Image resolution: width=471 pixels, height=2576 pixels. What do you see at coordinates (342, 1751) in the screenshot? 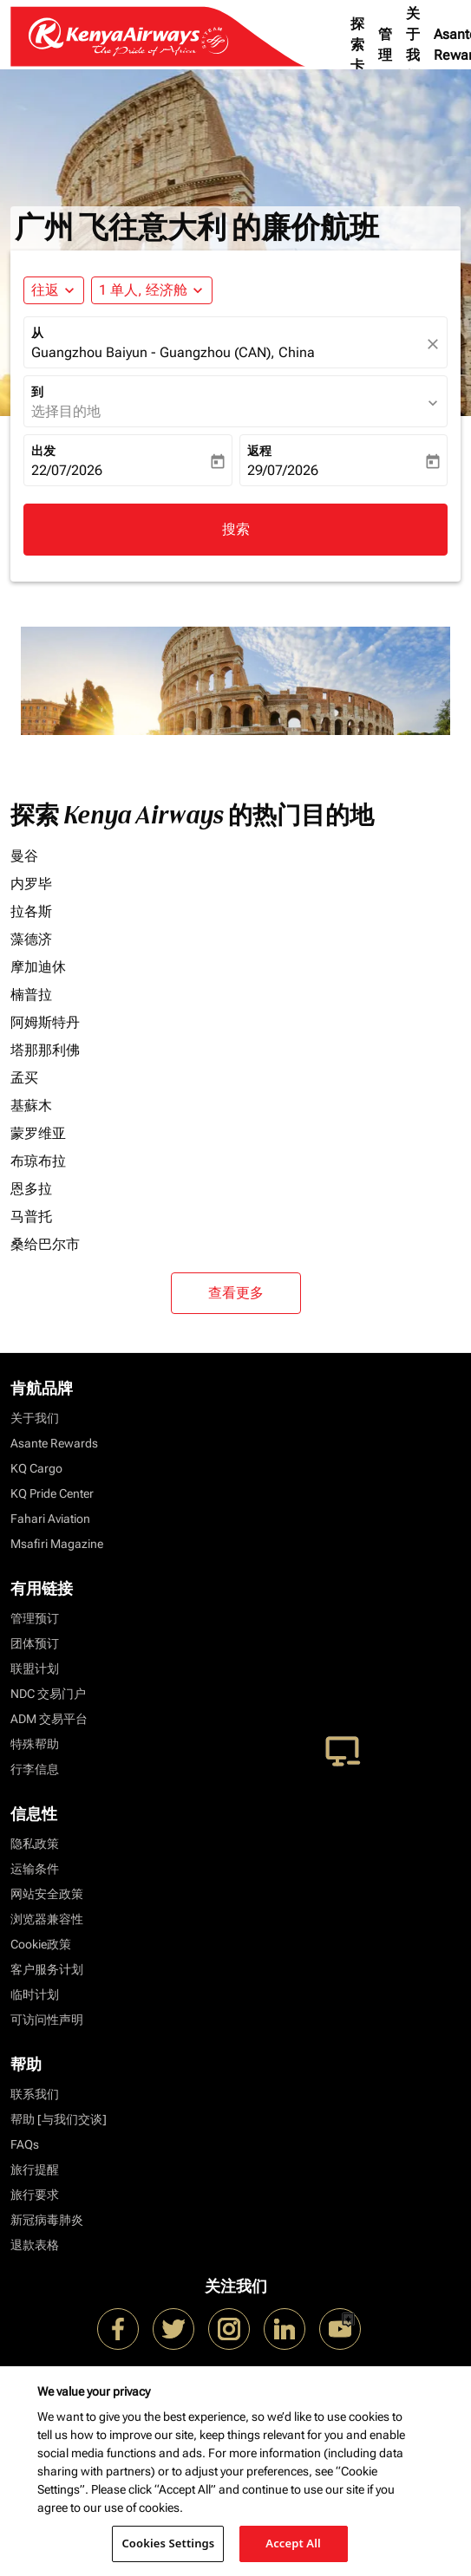
I see `remove a desktop device from your account` at bounding box center [342, 1751].